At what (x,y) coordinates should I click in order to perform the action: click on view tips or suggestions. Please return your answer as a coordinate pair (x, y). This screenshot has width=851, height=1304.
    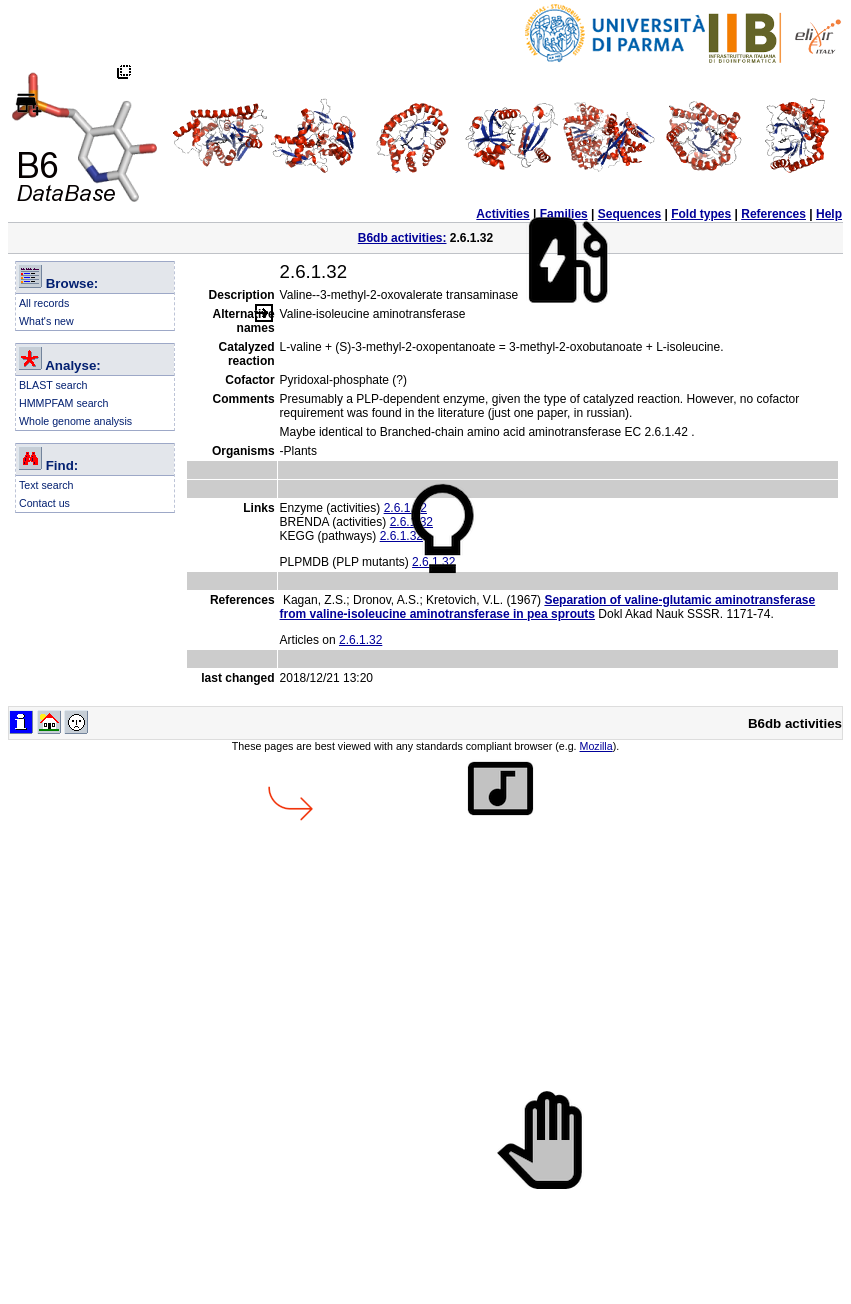
    Looking at the image, I should click on (442, 528).